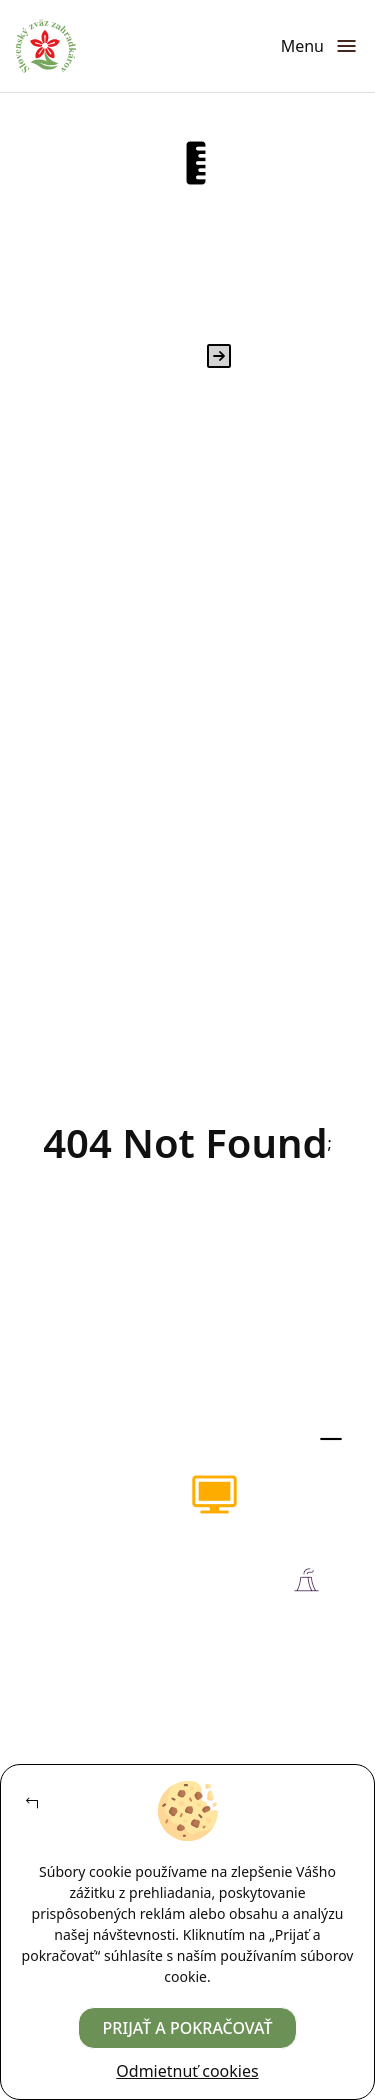 This screenshot has height=2100, width=375. Describe the element at coordinates (32, 1803) in the screenshot. I see `go back to previous screen or step` at that location.